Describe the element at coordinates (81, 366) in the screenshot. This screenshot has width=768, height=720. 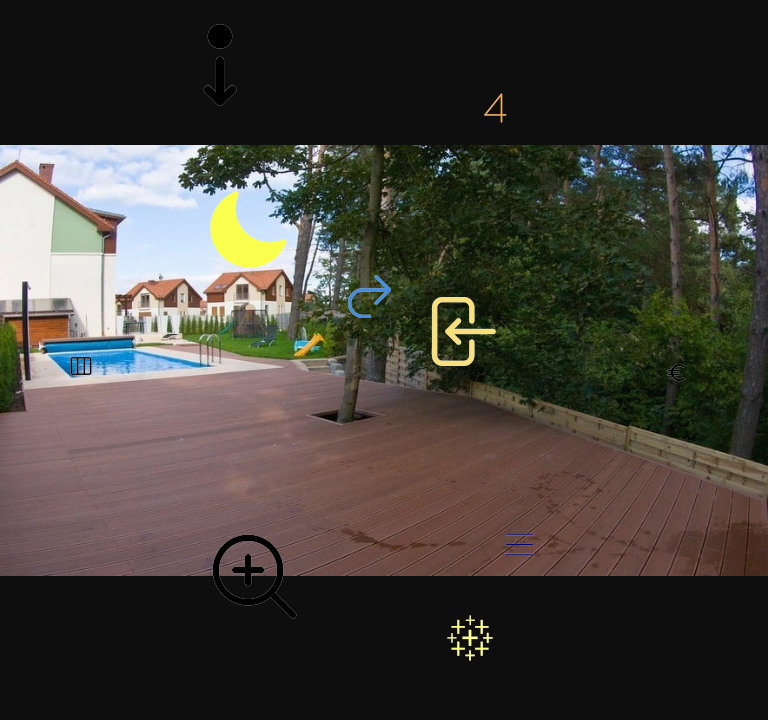
I see `switch to column view layout` at that location.